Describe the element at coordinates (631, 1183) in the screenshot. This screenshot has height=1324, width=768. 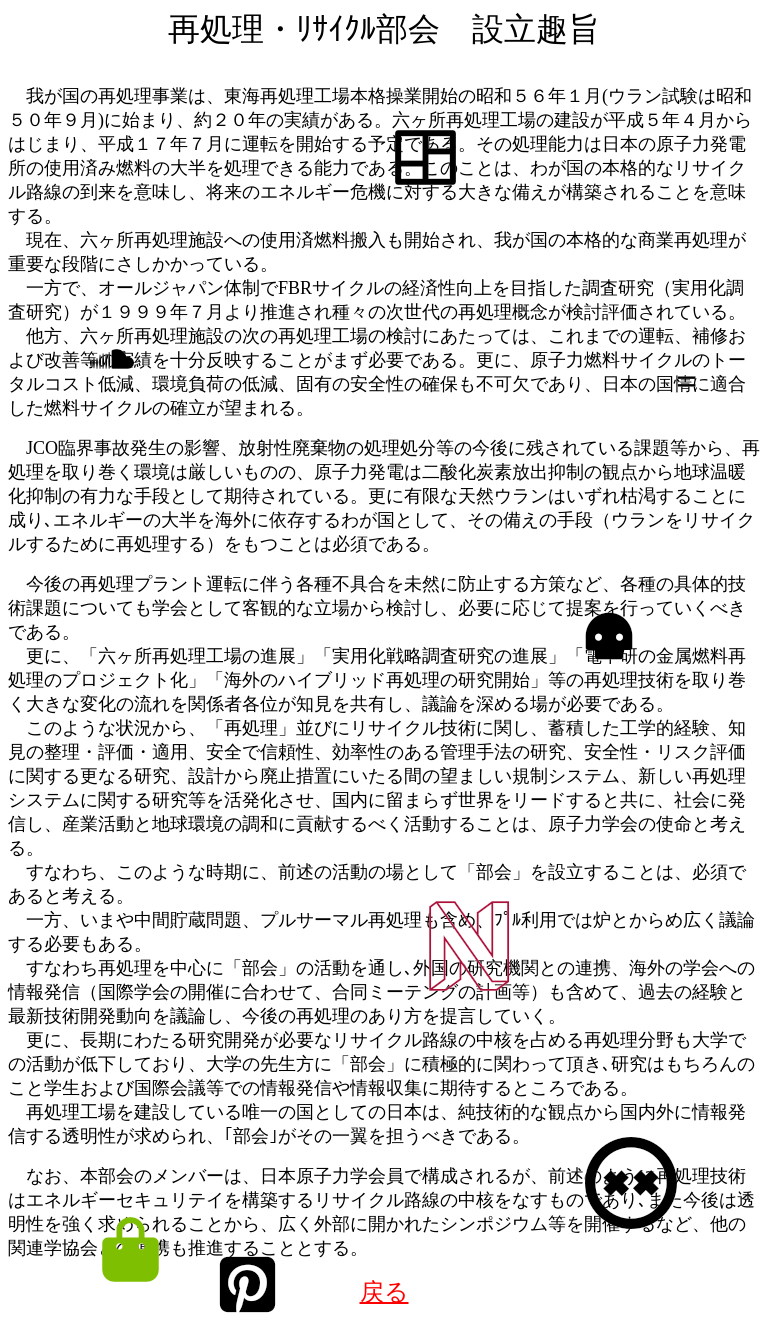
I see `facepunch studios logo` at that location.